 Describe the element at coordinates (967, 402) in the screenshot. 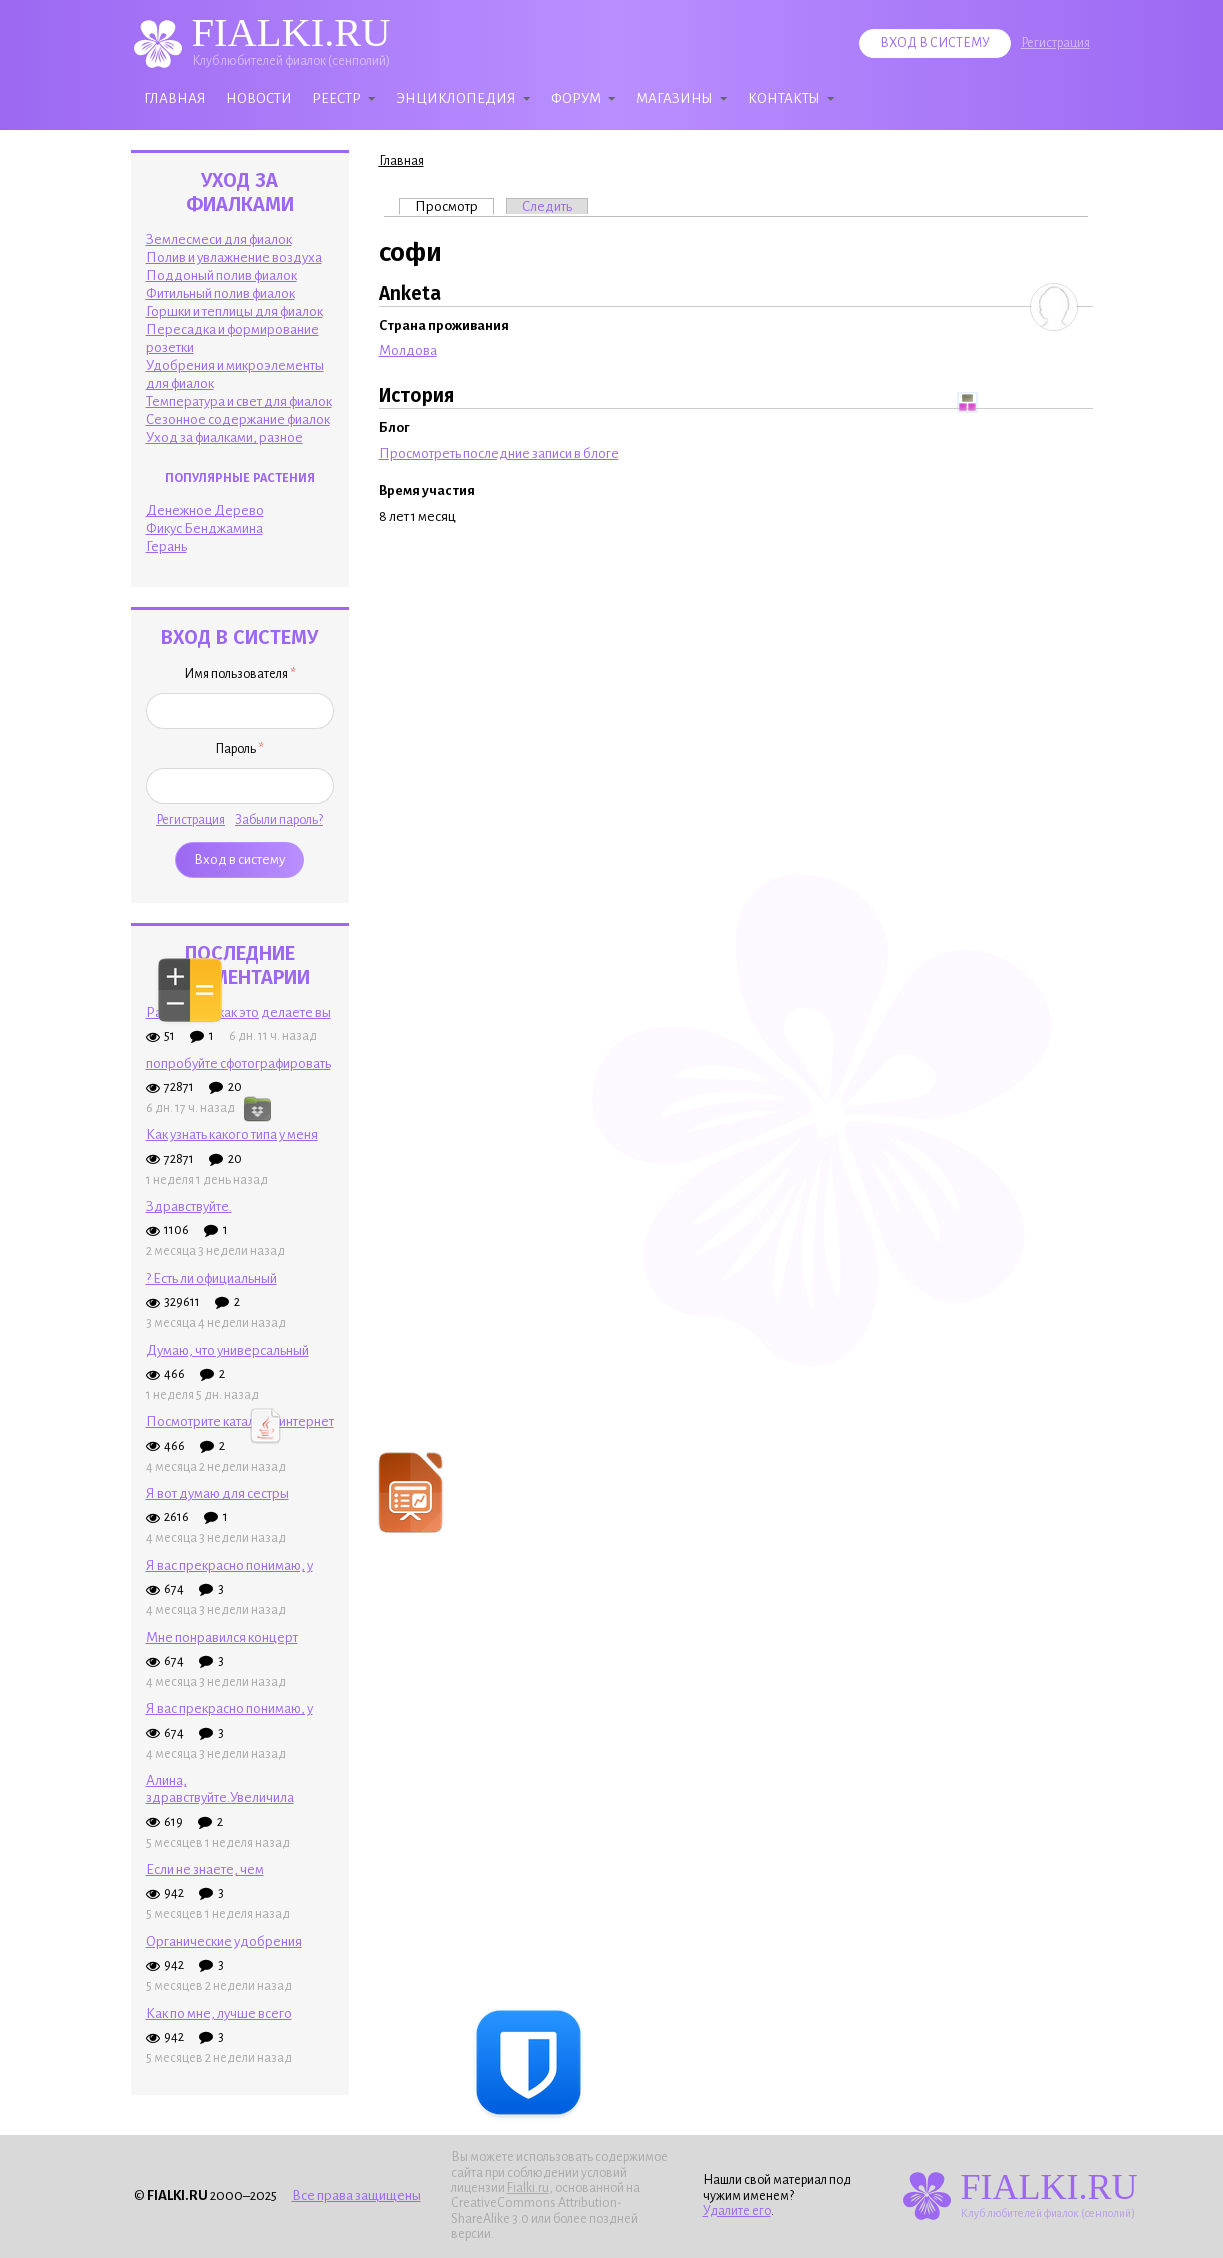

I see `select all items in the current view` at that location.